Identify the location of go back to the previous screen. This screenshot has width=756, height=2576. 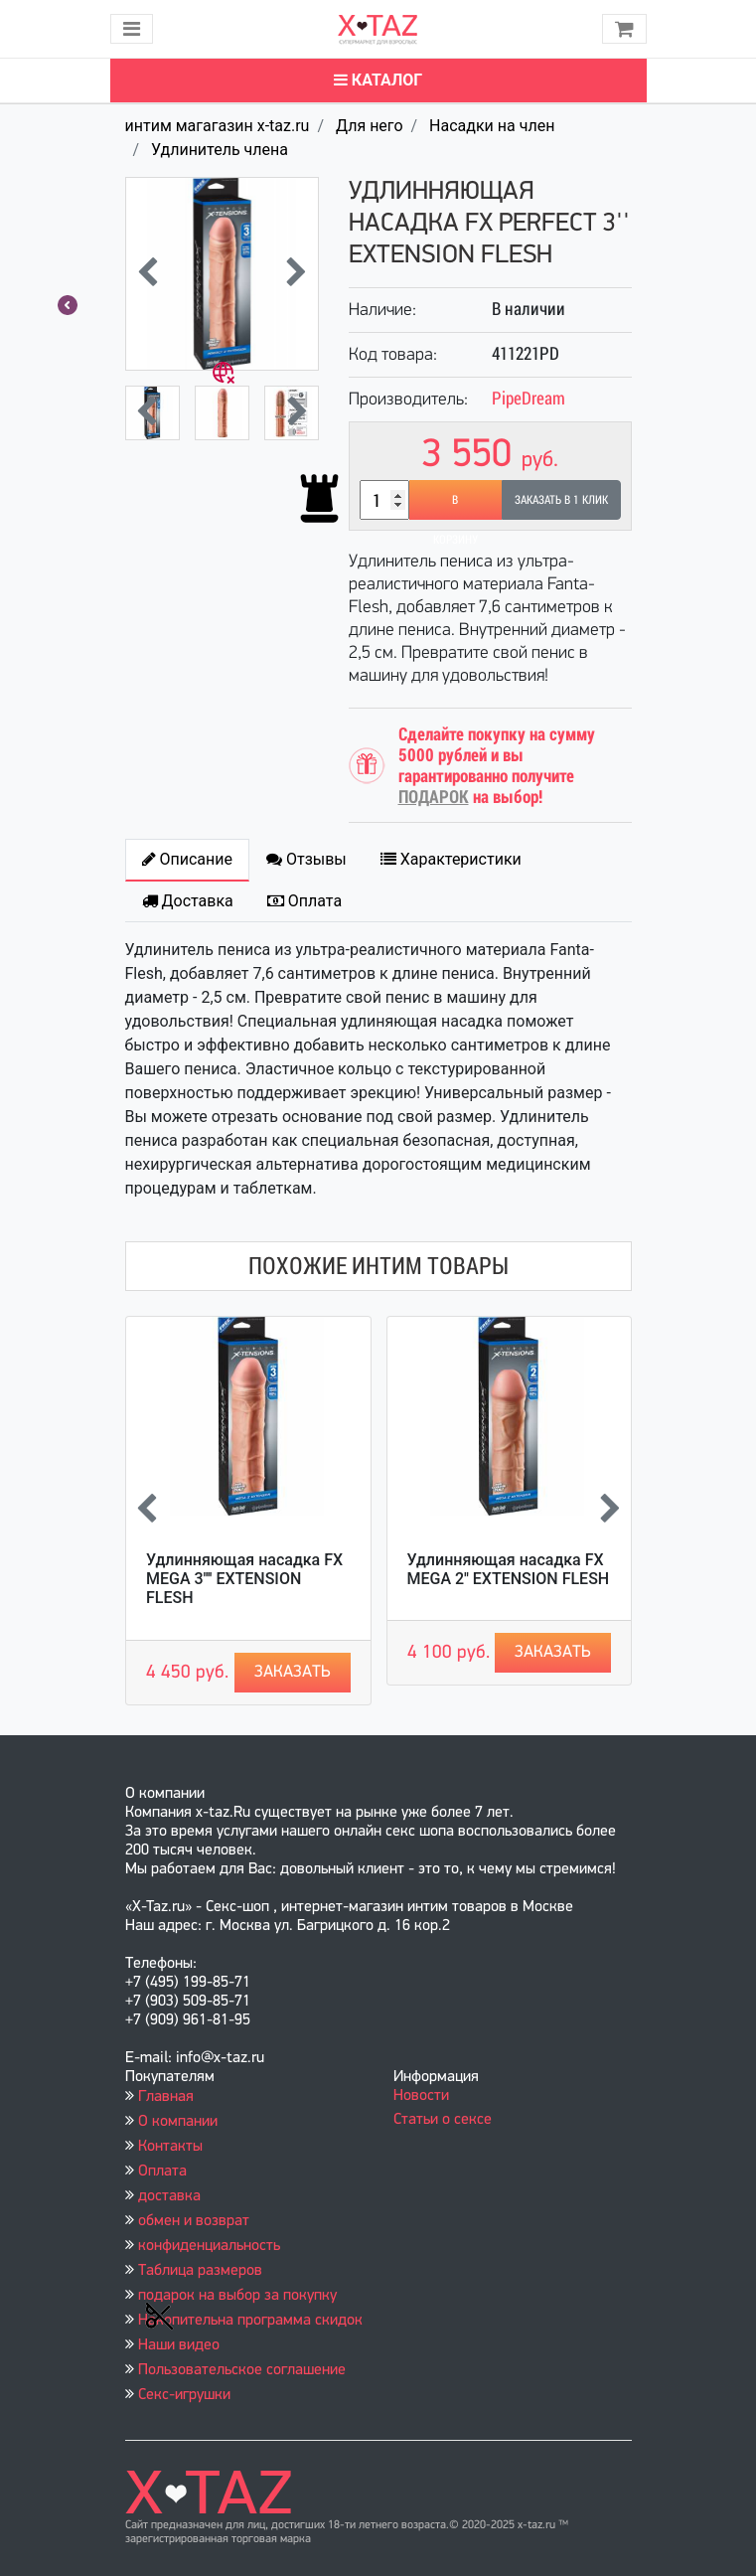
(68, 305).